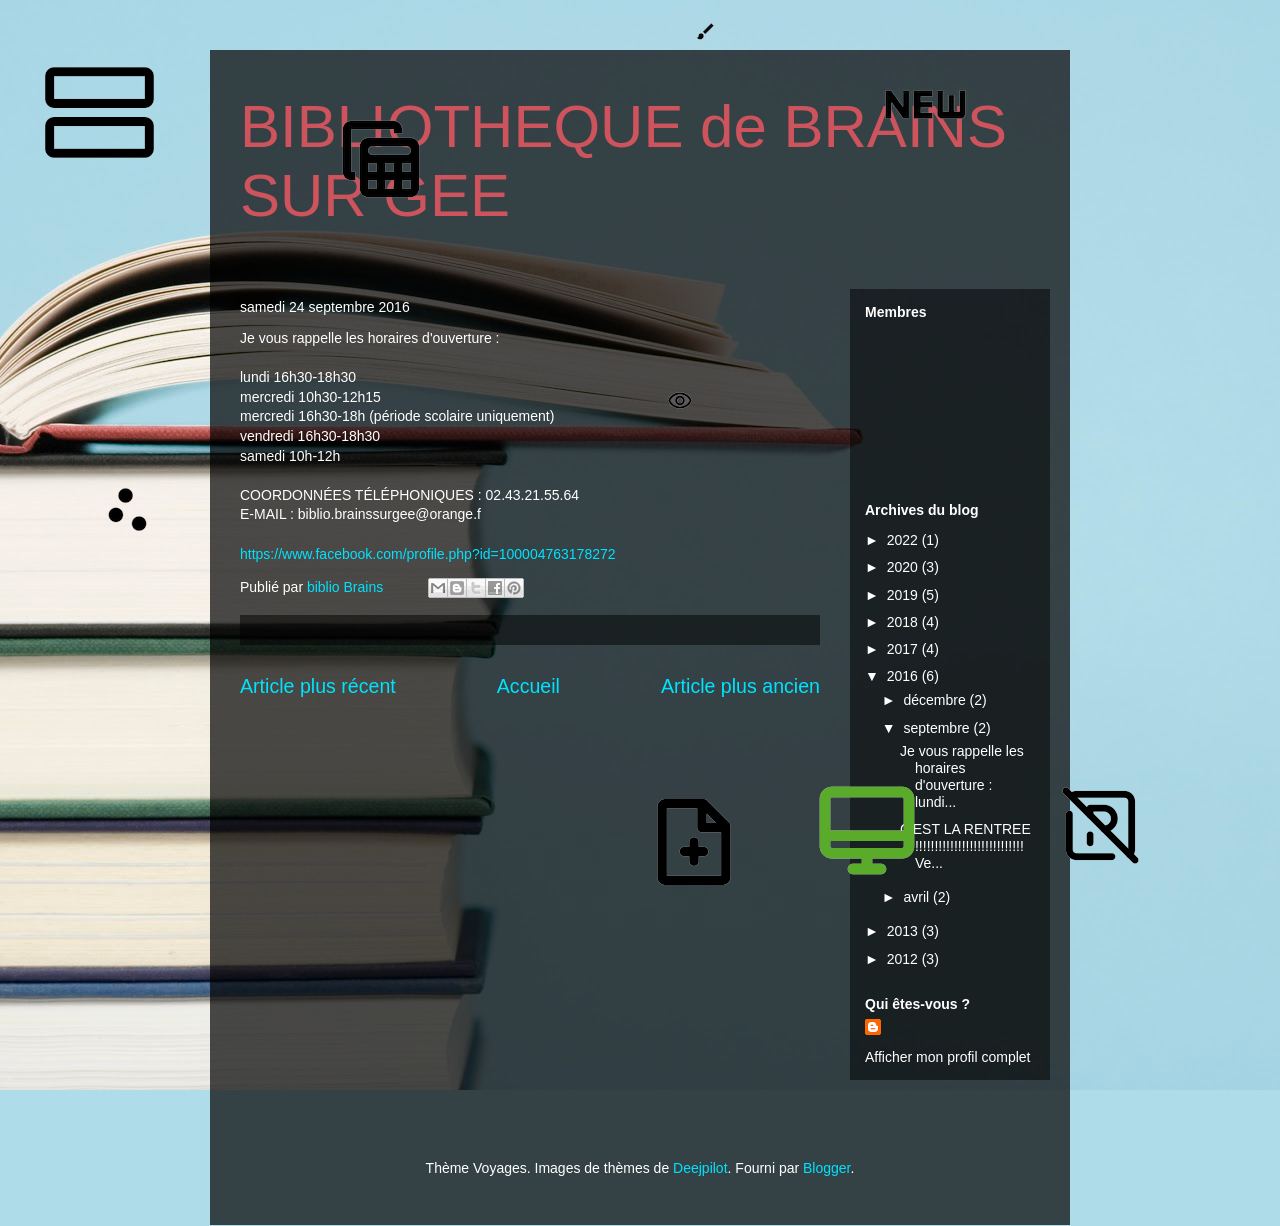 Image resolution: width=1280 pixels, height=1226 pixels. I want to click on create a new file, so click(694, 842).